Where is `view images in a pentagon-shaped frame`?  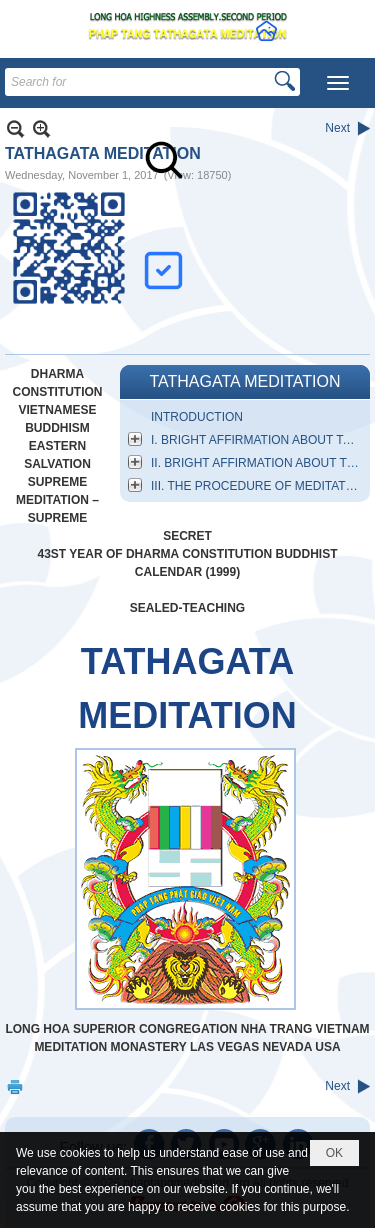 view images in a pentagon-shaped frame is located at coordinates (266, 31).